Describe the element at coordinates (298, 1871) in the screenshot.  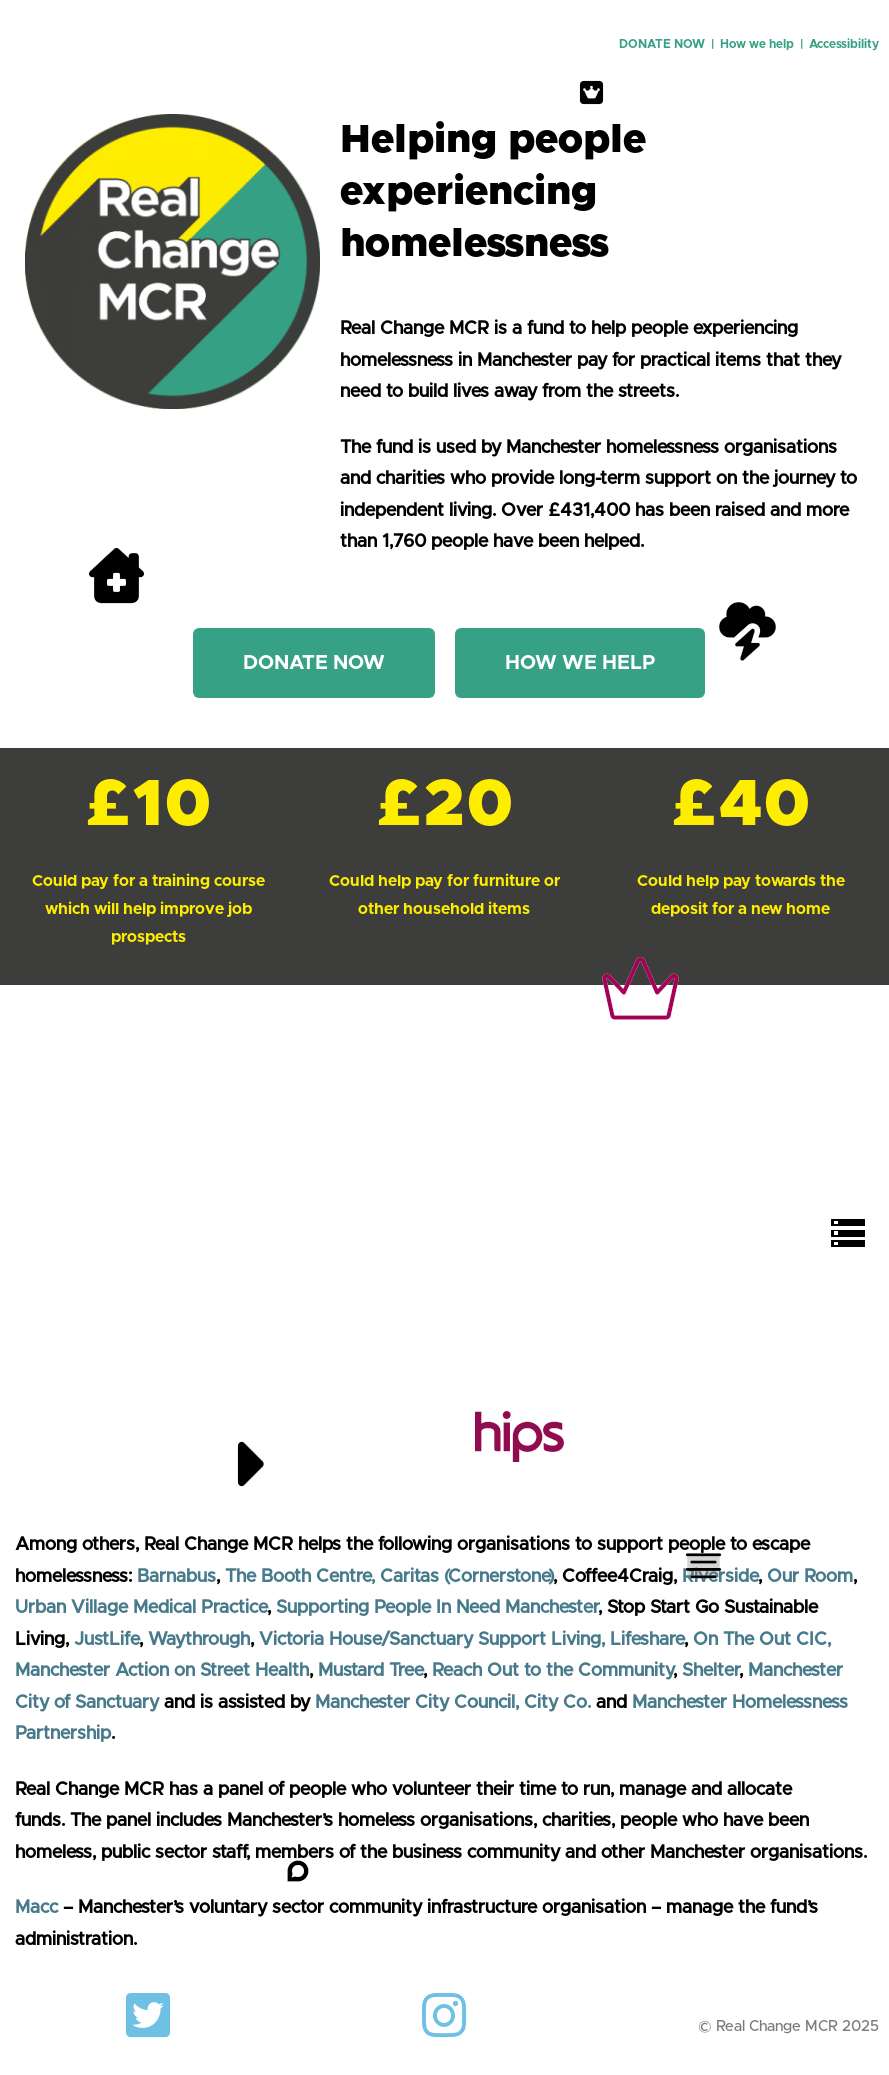
I see `open Discourse forum` at that location.